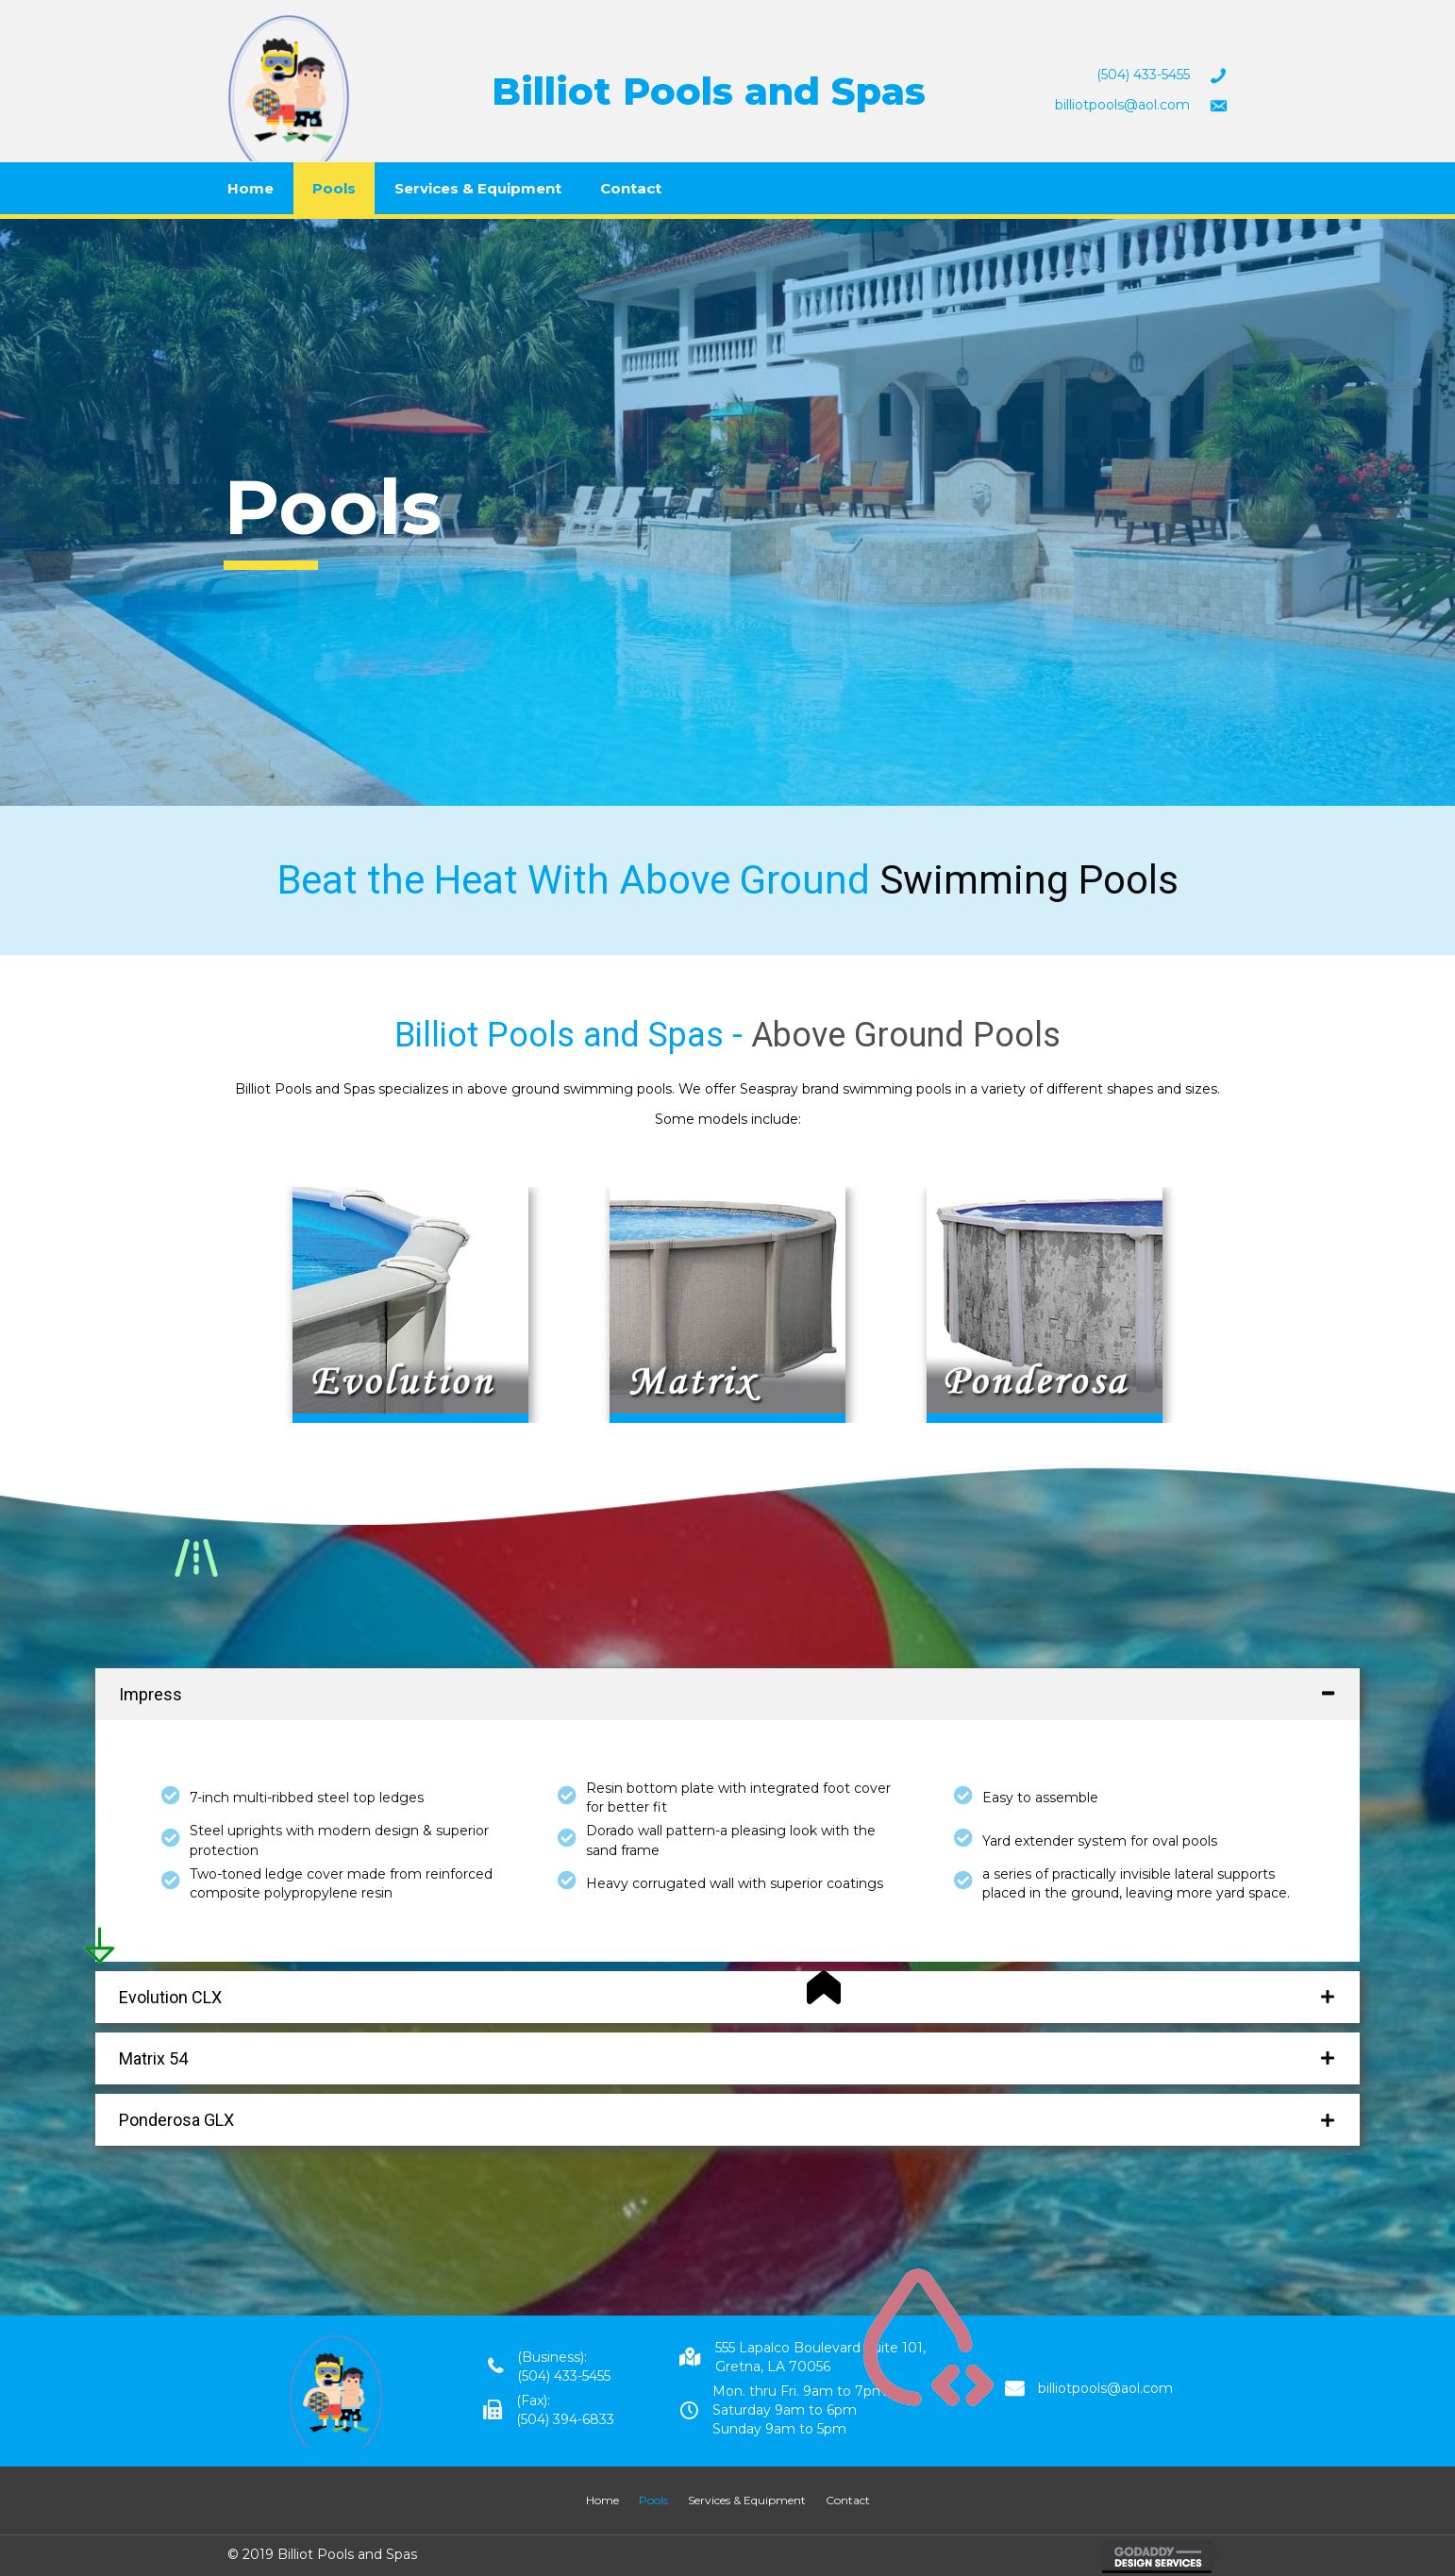  Describe the element at coordinates (918, 2337) in the screenshot. I see `access code-based liquid or fluid simulations` at that location.